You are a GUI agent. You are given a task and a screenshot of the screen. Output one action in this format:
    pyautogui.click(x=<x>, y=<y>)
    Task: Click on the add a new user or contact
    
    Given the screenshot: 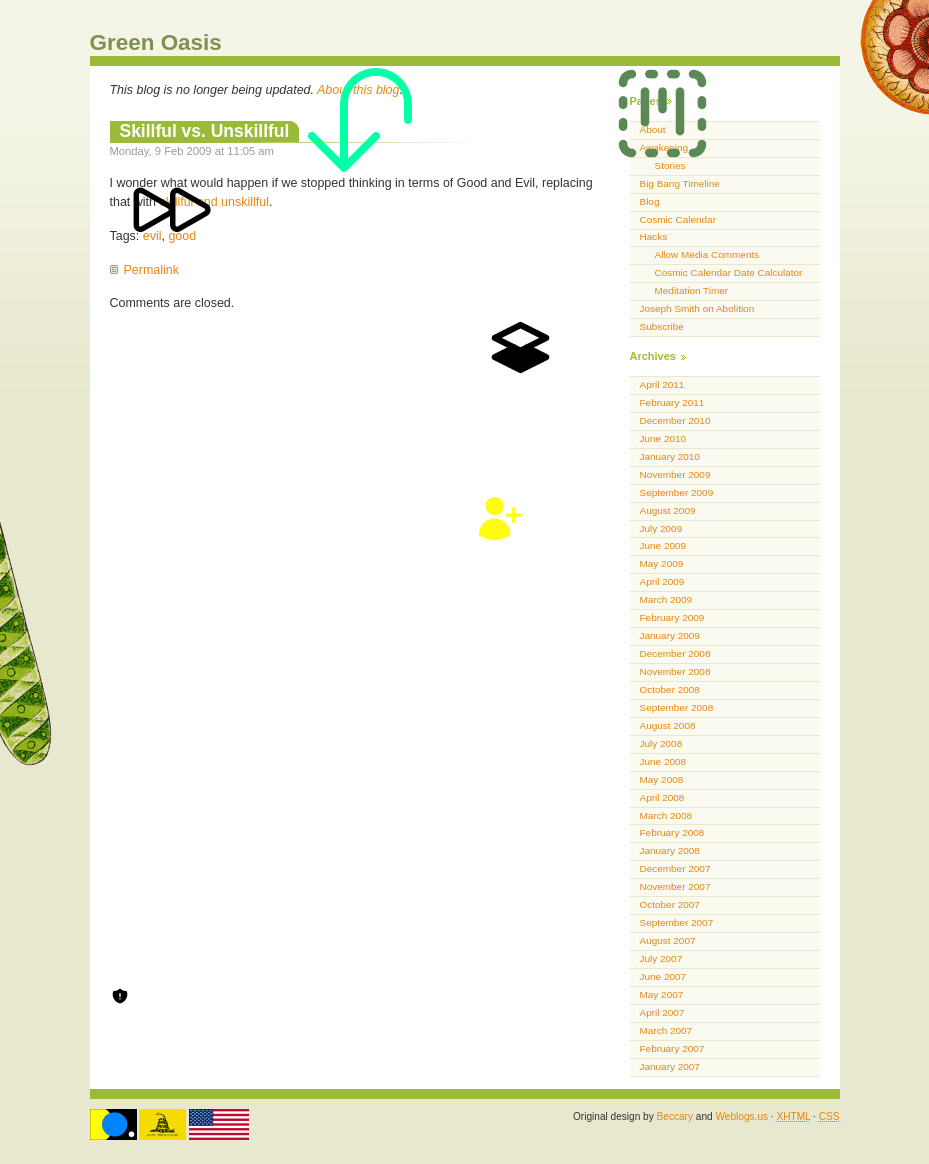 What is the action you would take?
    pyautogui.click(x=500, y=518)
    